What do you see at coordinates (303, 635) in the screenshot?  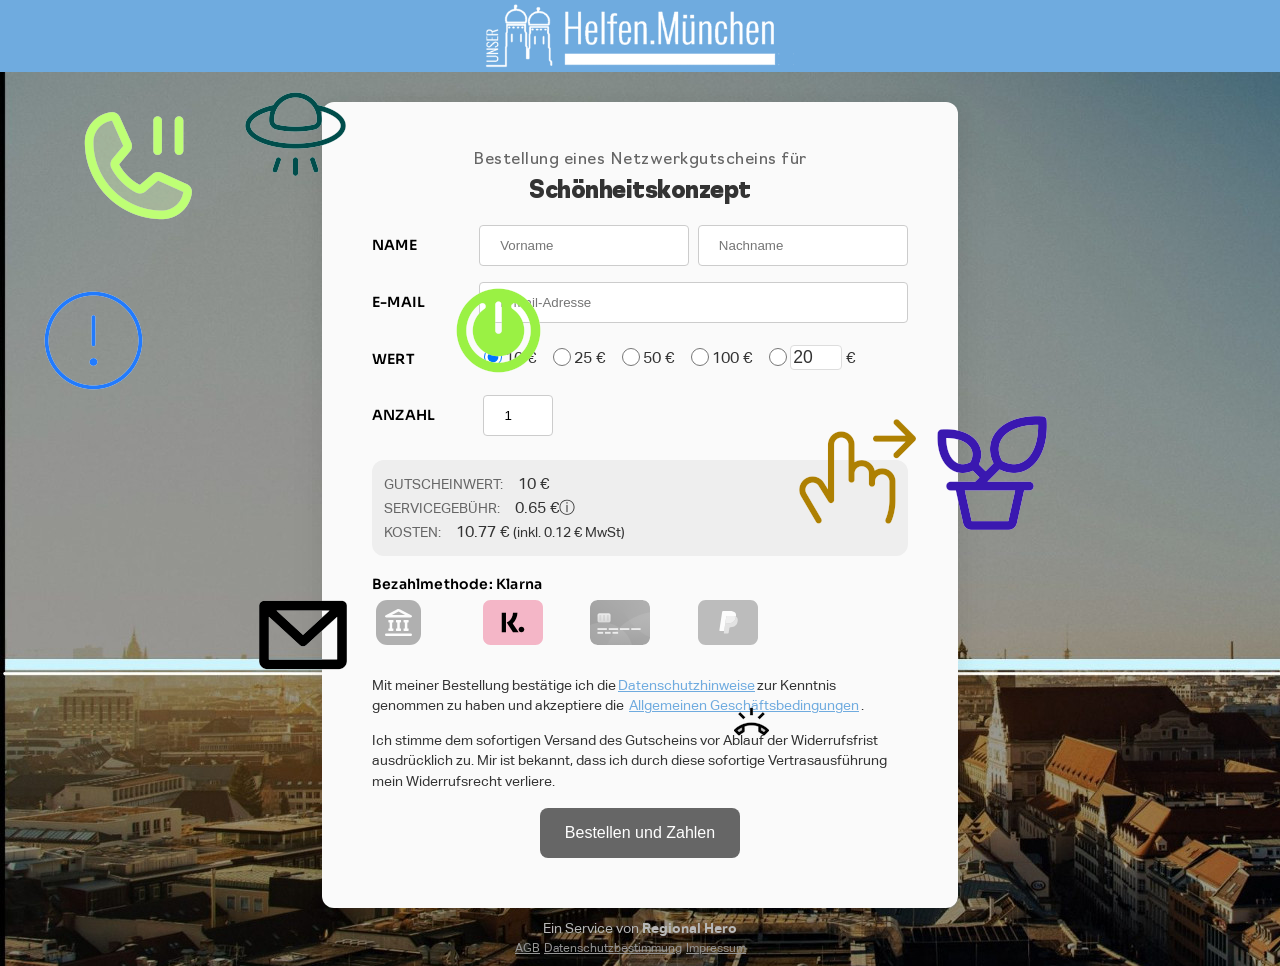 I see `open your inbox or email` at bounding box center [303, 635].